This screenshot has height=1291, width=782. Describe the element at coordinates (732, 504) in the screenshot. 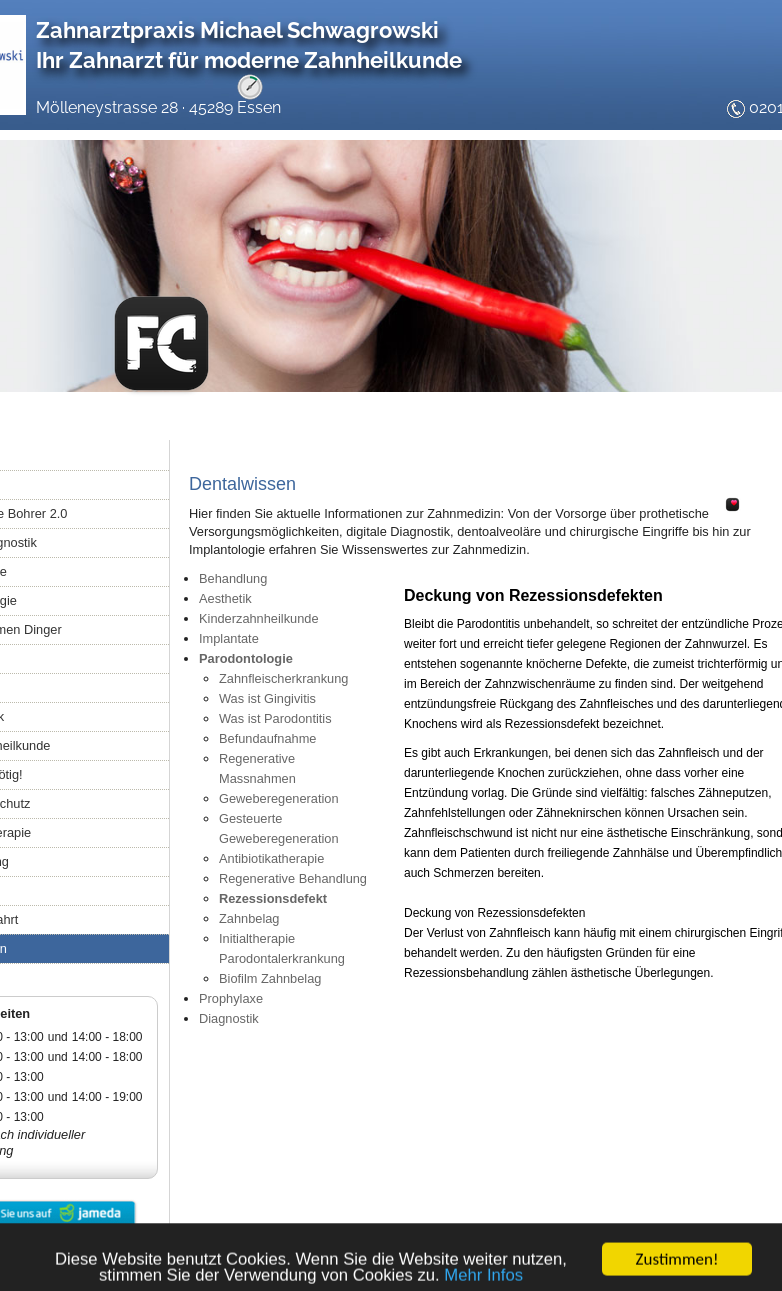

I see `open the health app` at that location.